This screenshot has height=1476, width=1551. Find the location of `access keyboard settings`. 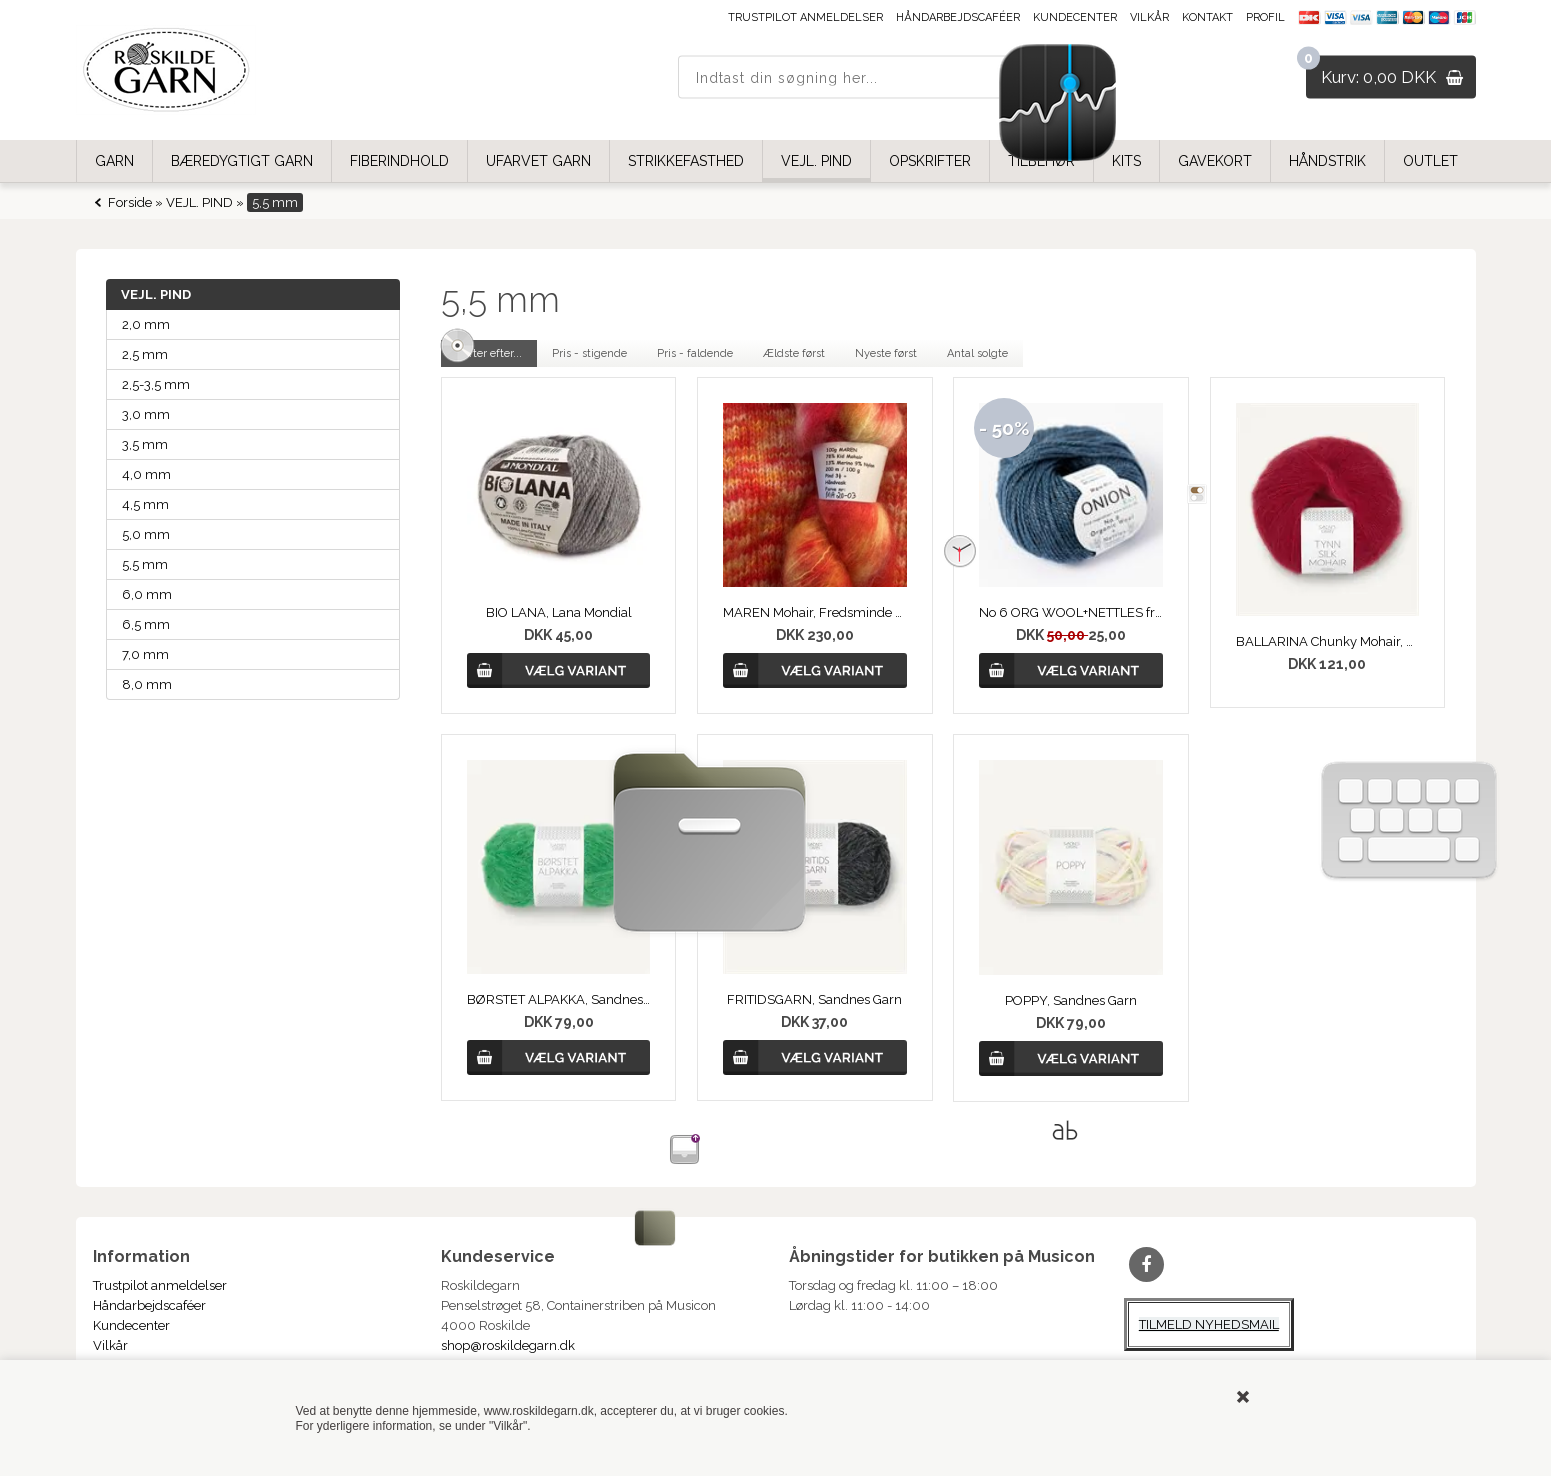

access keyboard settings is located at coordinates (1409, 820).